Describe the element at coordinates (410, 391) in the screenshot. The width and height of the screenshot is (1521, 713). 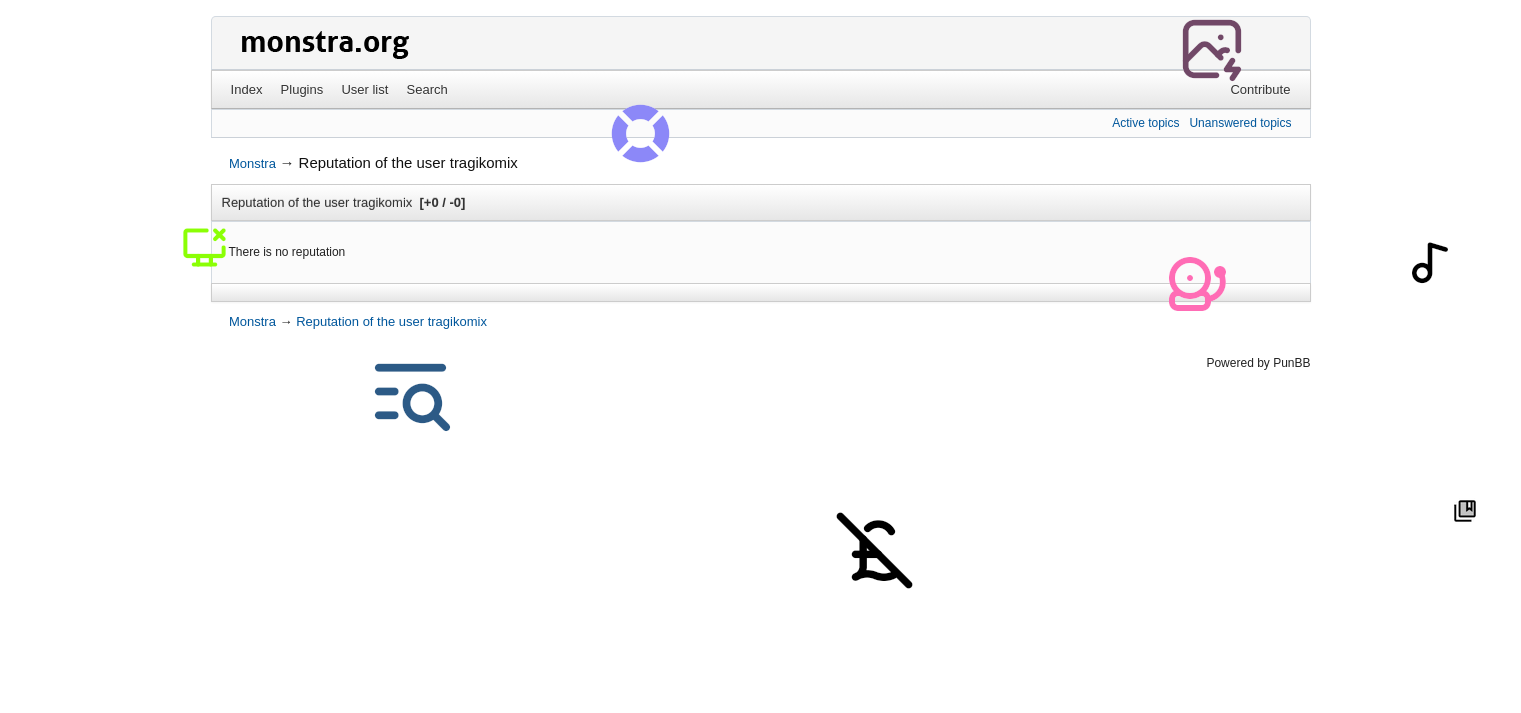
I see `search within a list or document` at that location.